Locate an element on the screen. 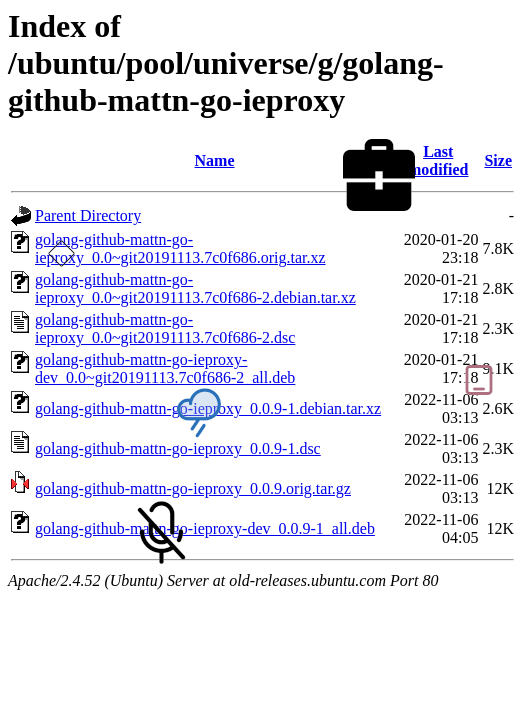  mute your microphone is located at coordinates (161, 531).